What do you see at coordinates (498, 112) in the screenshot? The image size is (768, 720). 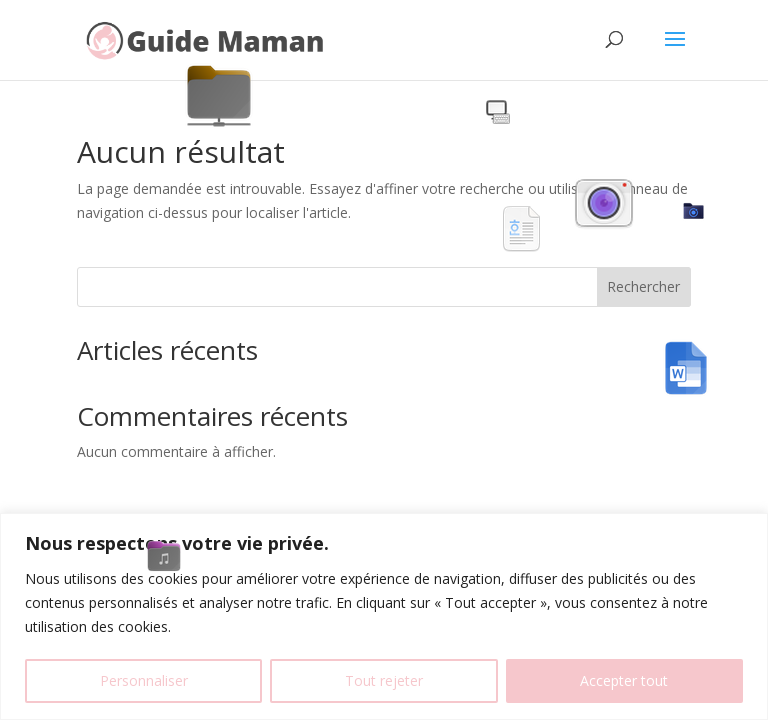 I see `access computer or desktop settings` at bounding box center [498, 112].